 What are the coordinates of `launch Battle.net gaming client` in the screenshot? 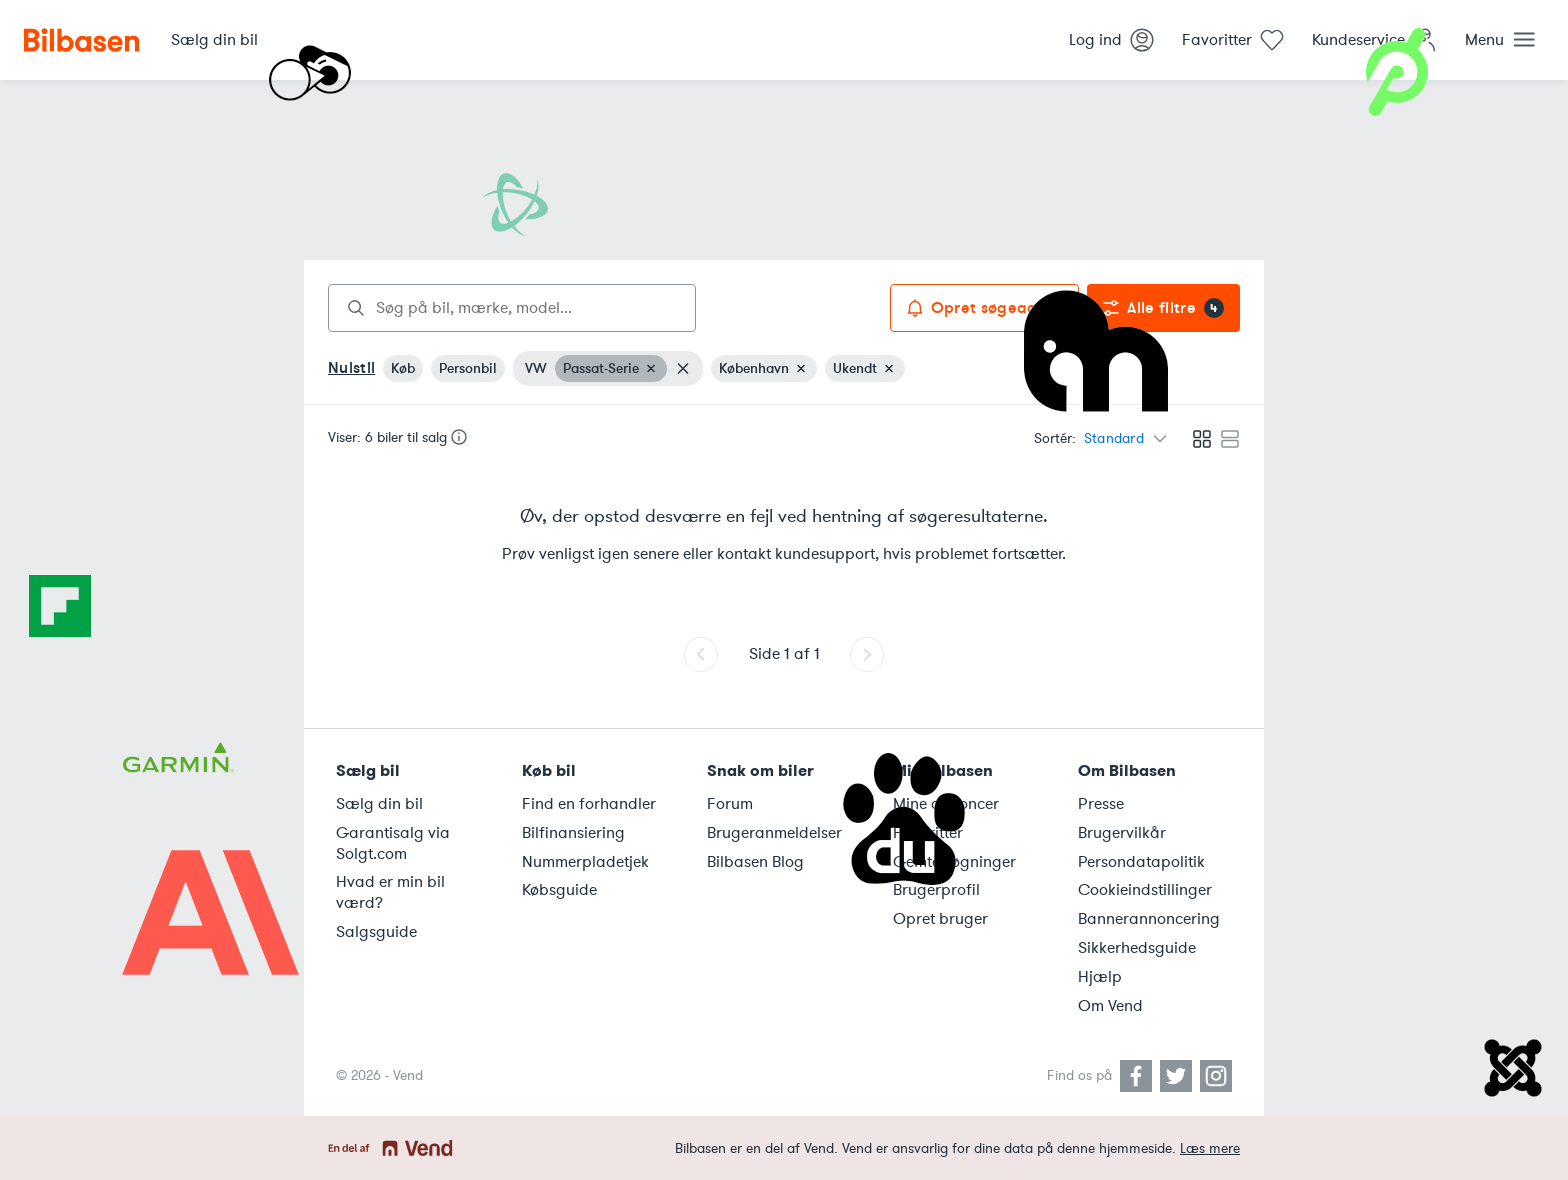 It's located at (515, 204).